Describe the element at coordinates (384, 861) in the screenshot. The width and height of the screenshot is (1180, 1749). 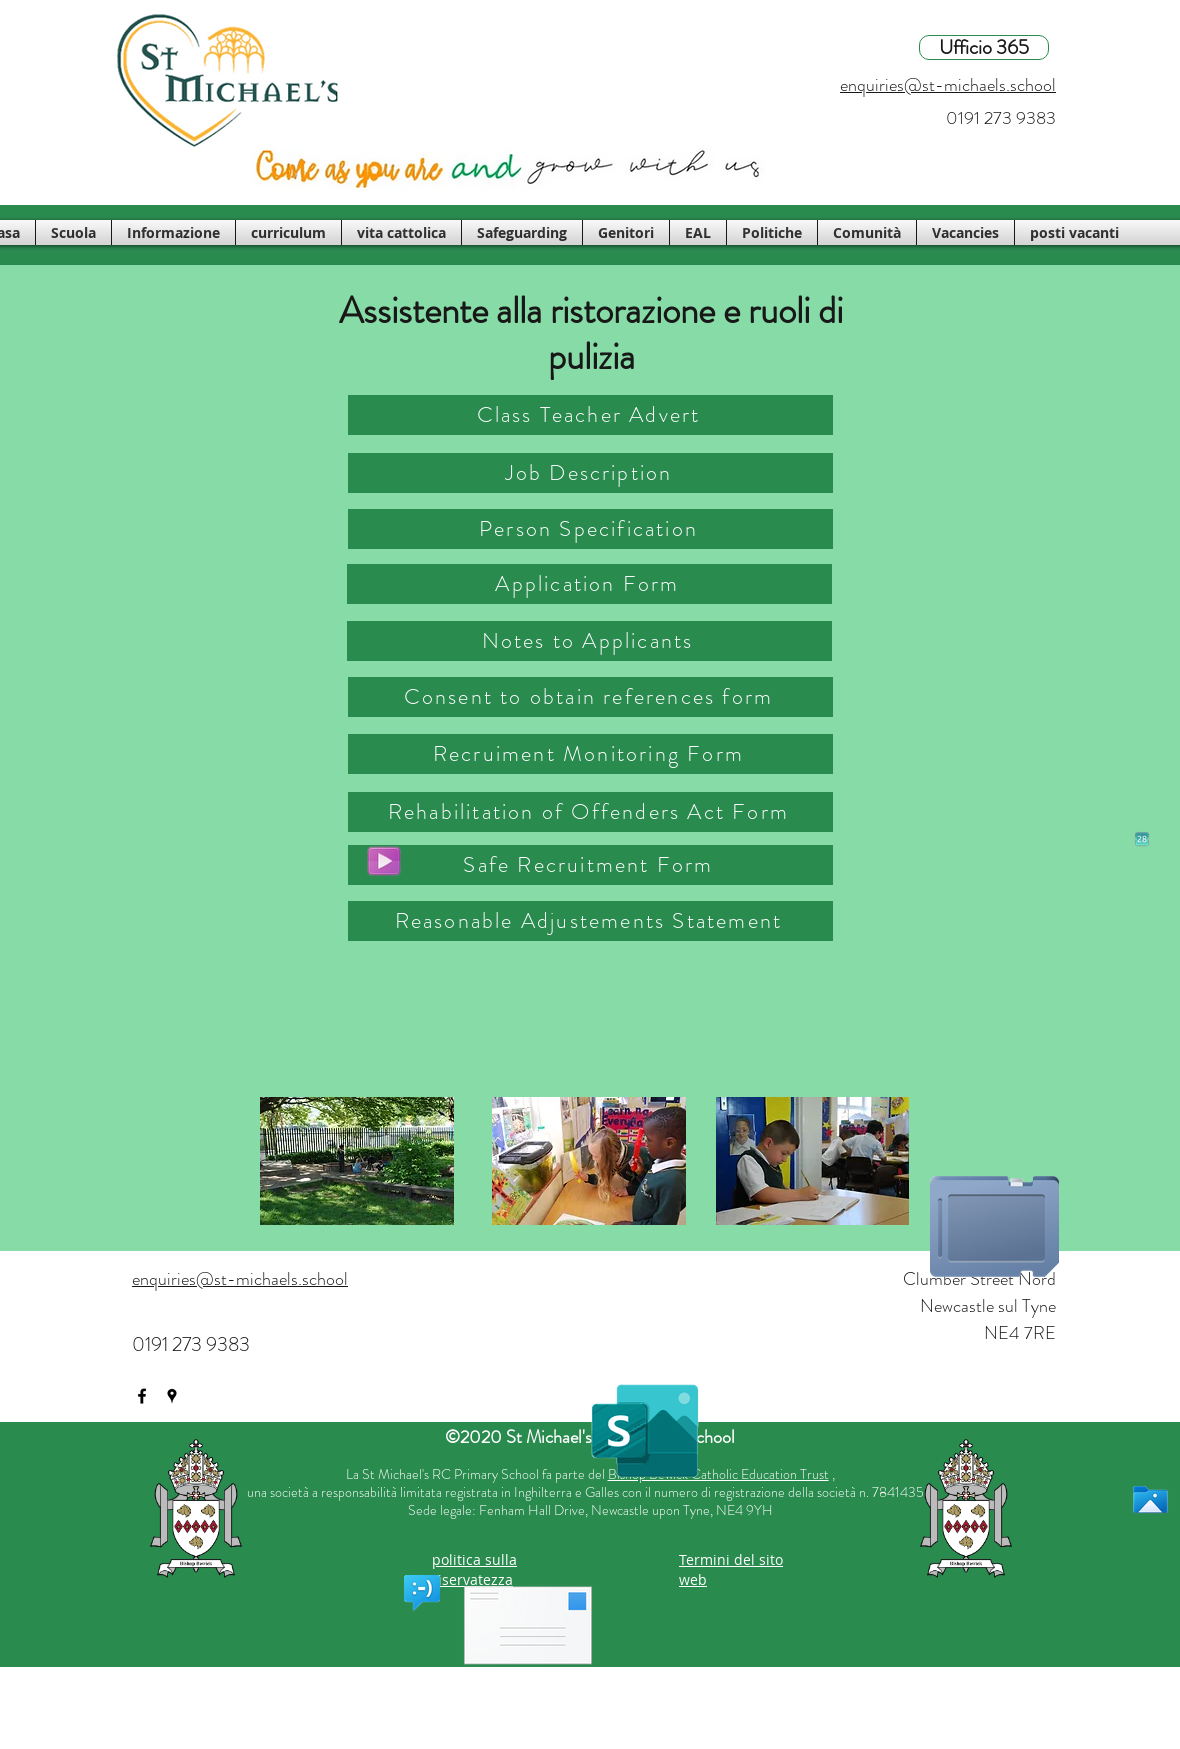
I see `open celluloid media player` at that location.